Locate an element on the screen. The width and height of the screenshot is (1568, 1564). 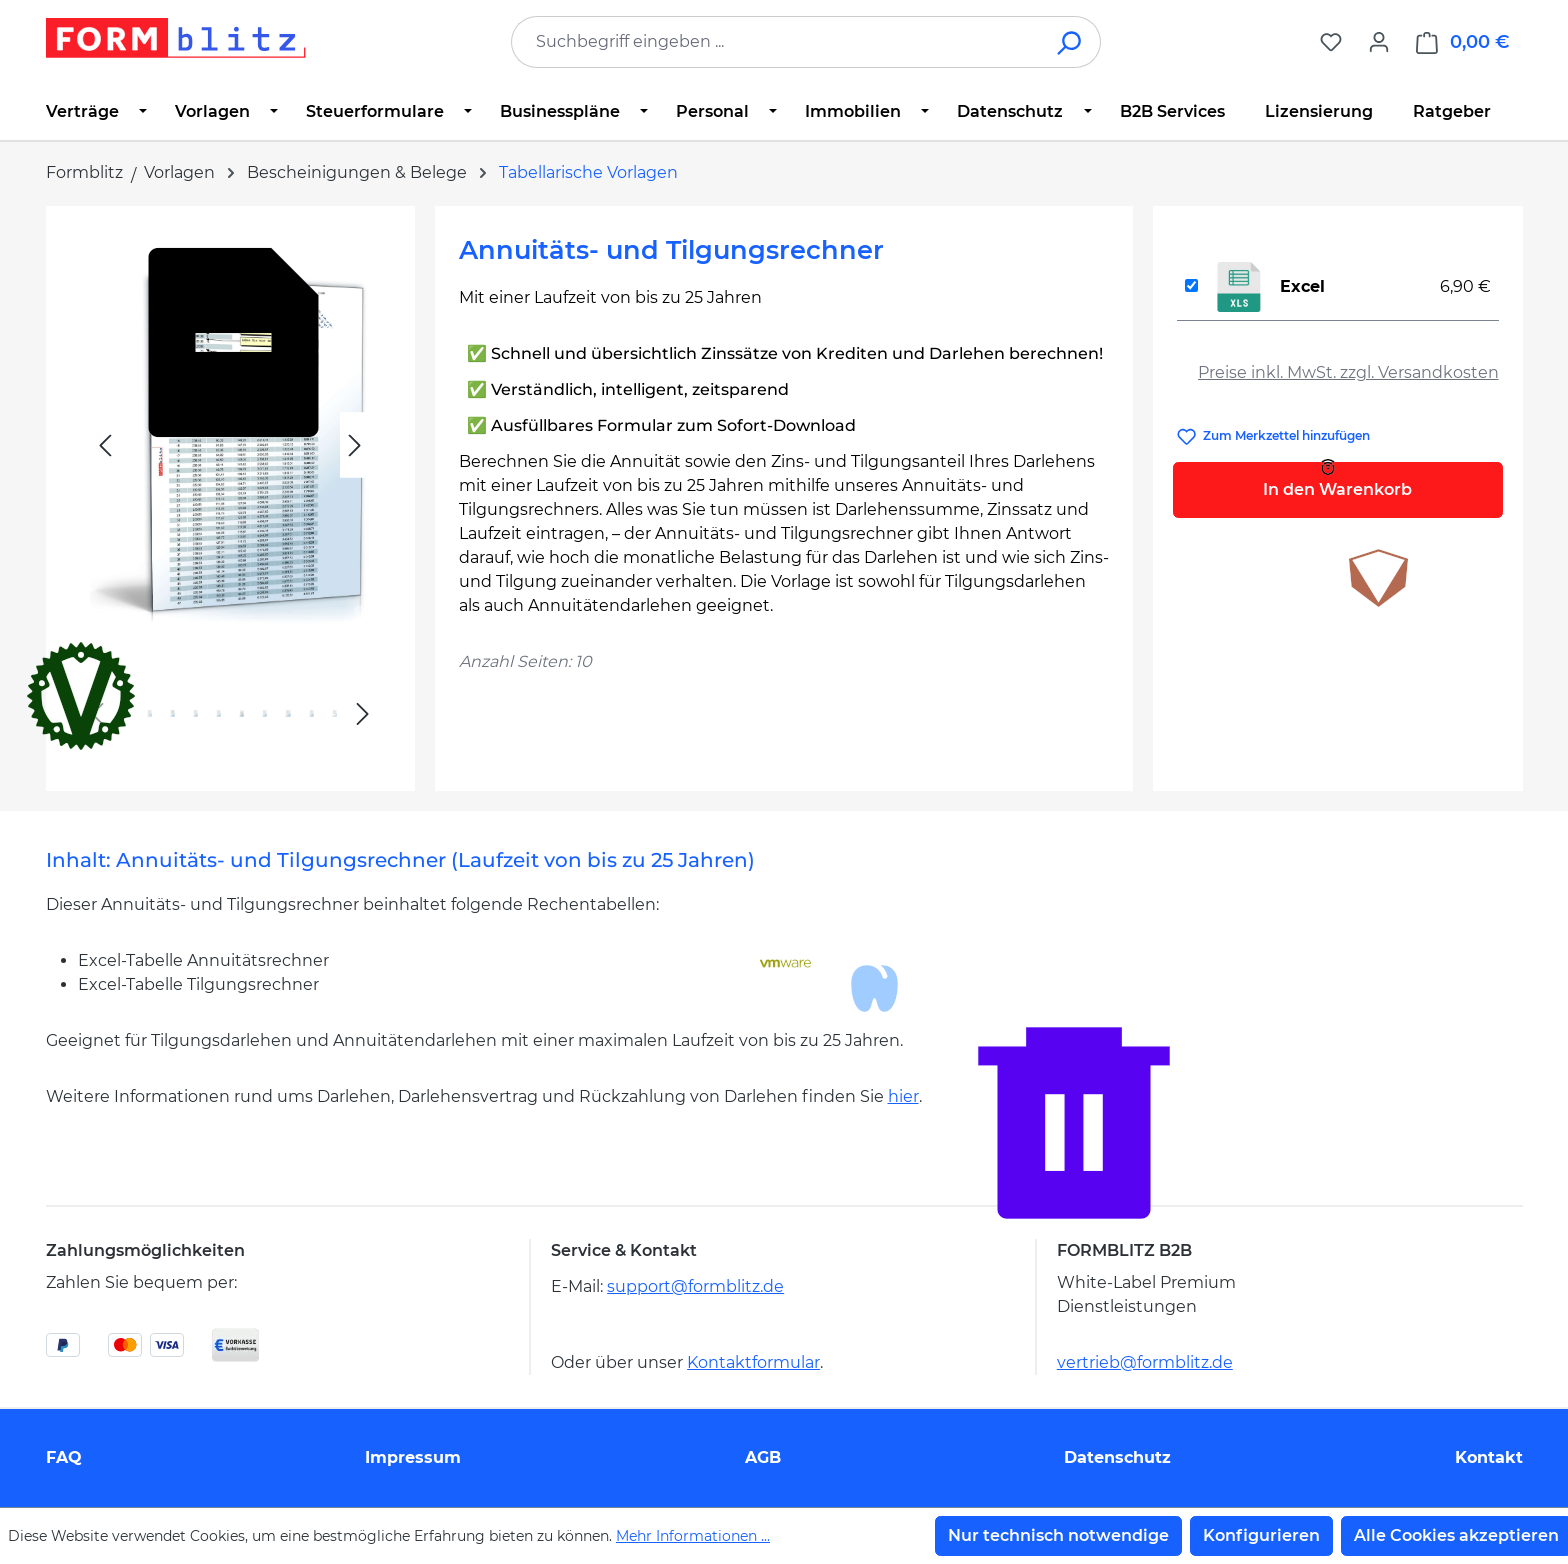
OpenWrt router firmware logo is located at coordinates (1328, 467).